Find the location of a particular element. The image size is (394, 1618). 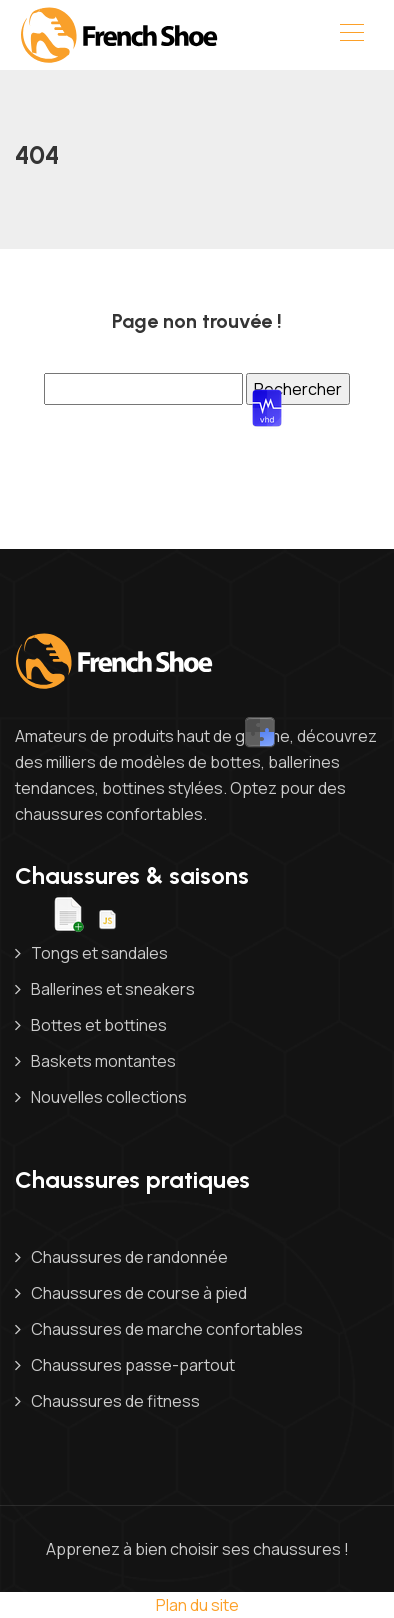

indicates a javascript file type is located at coordinates (107, 919).